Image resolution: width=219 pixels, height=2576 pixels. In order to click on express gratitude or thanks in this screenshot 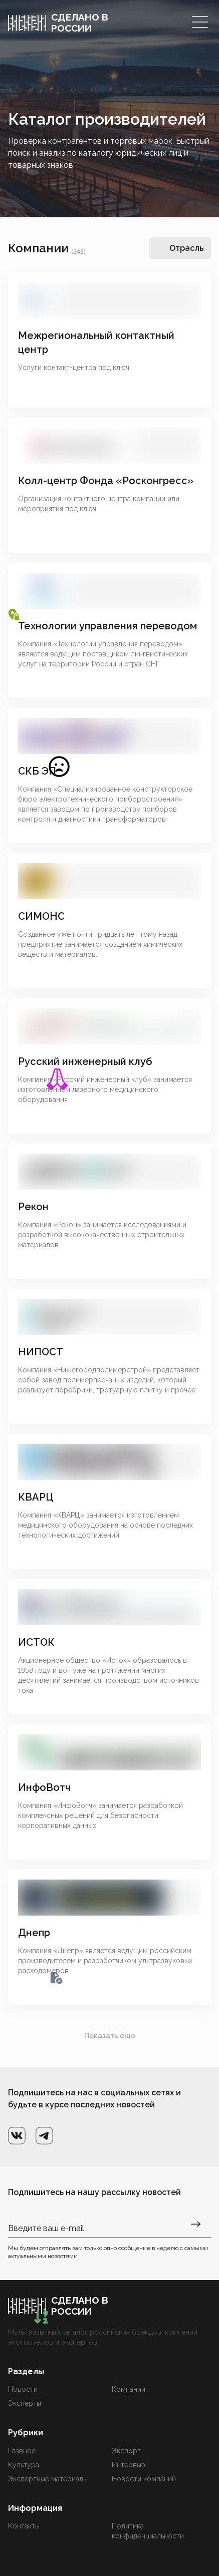, I will do `click(57, 1079)`.